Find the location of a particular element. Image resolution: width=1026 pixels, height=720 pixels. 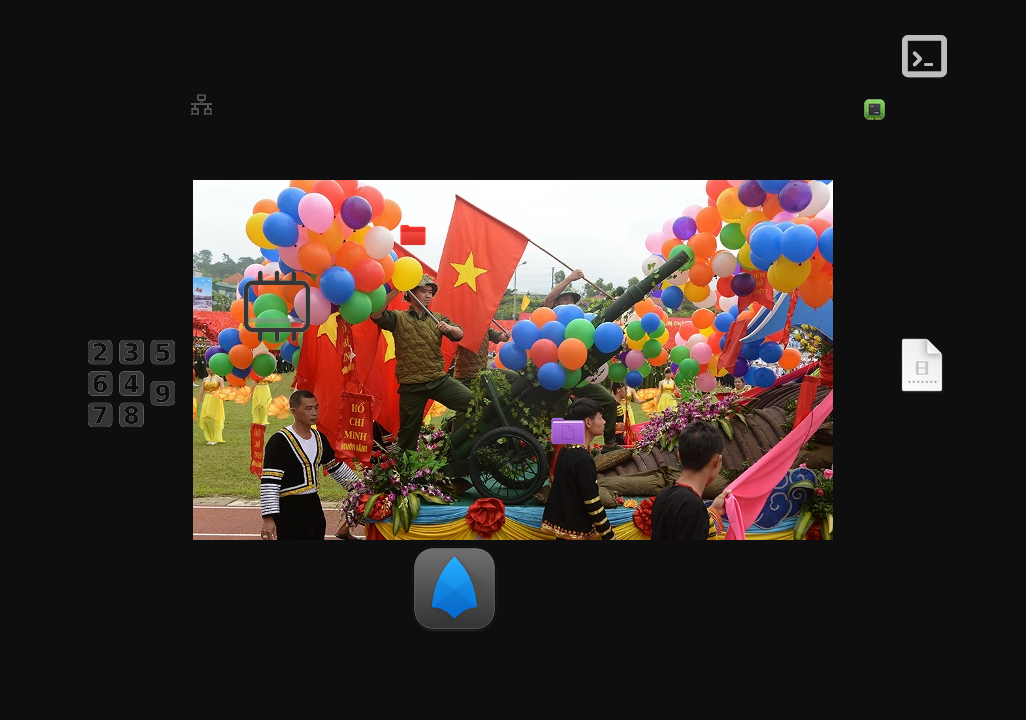

launch taquin sliding puzzle game is located at coordinates (131, 383).